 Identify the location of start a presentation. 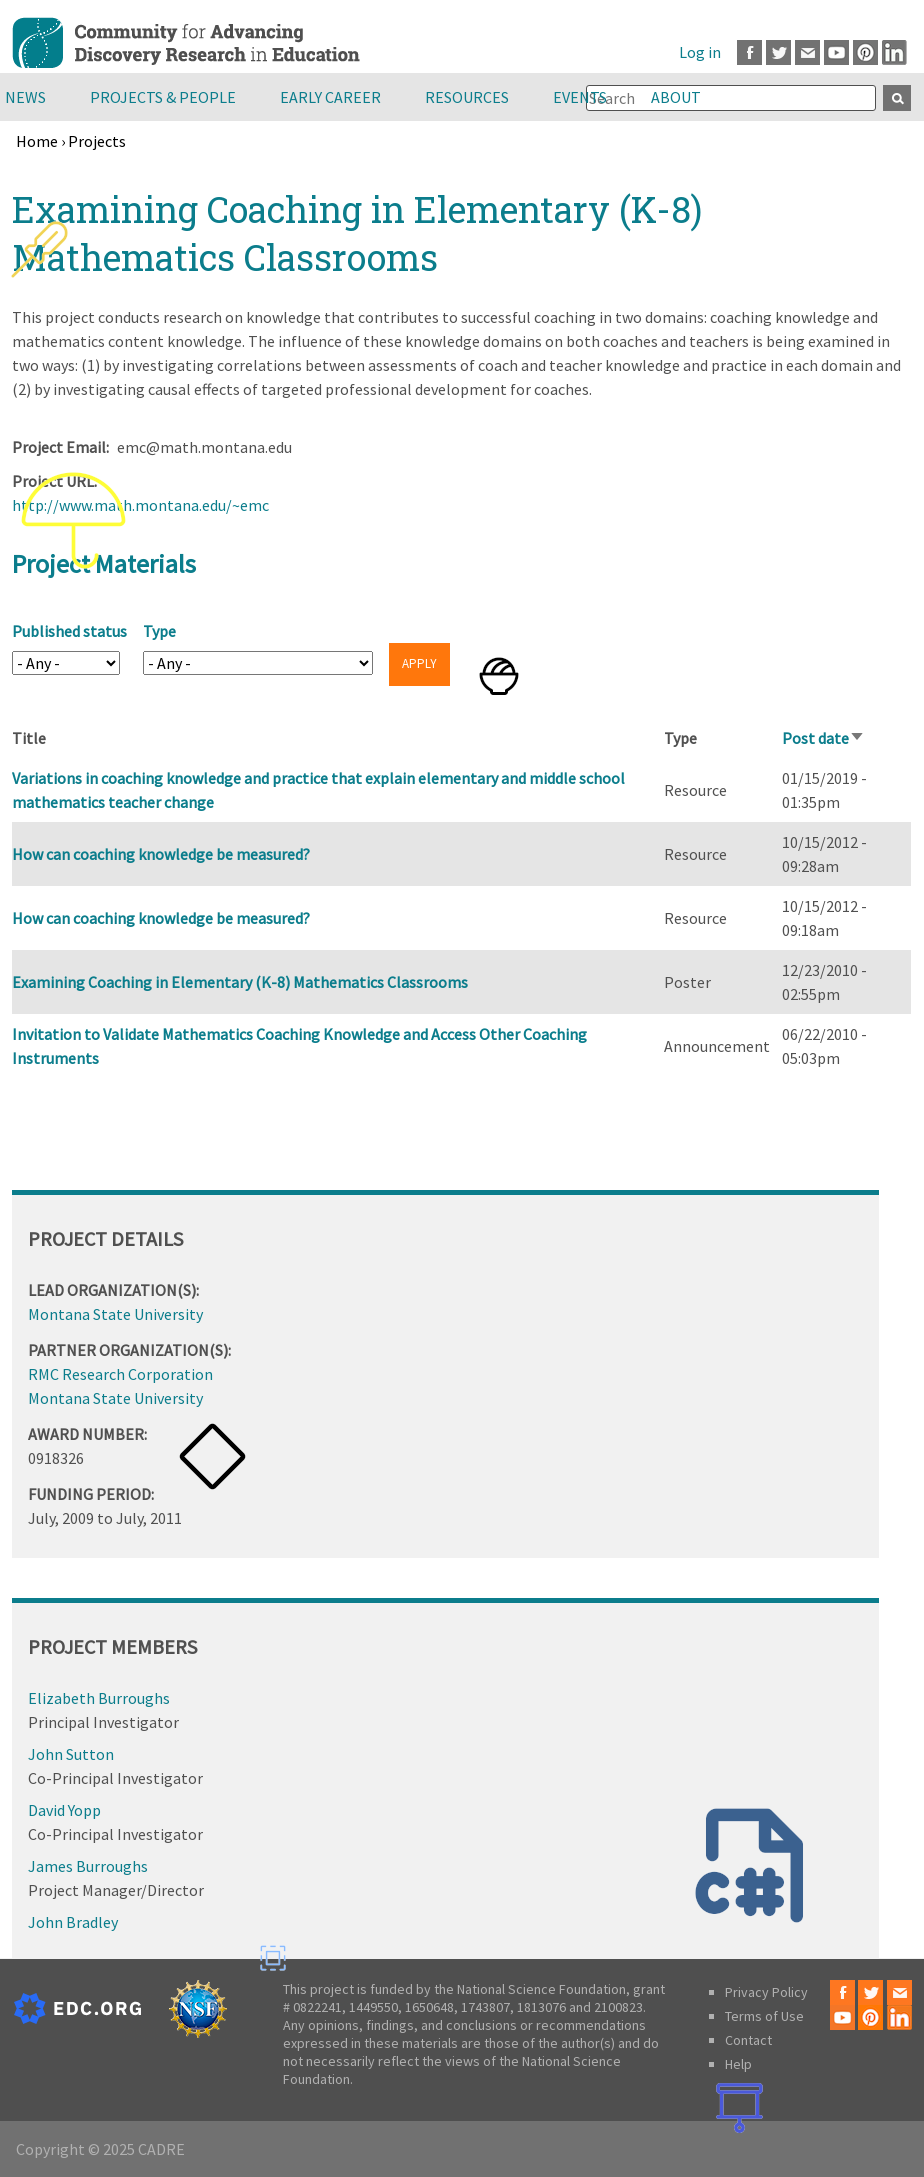
(739, 2104).